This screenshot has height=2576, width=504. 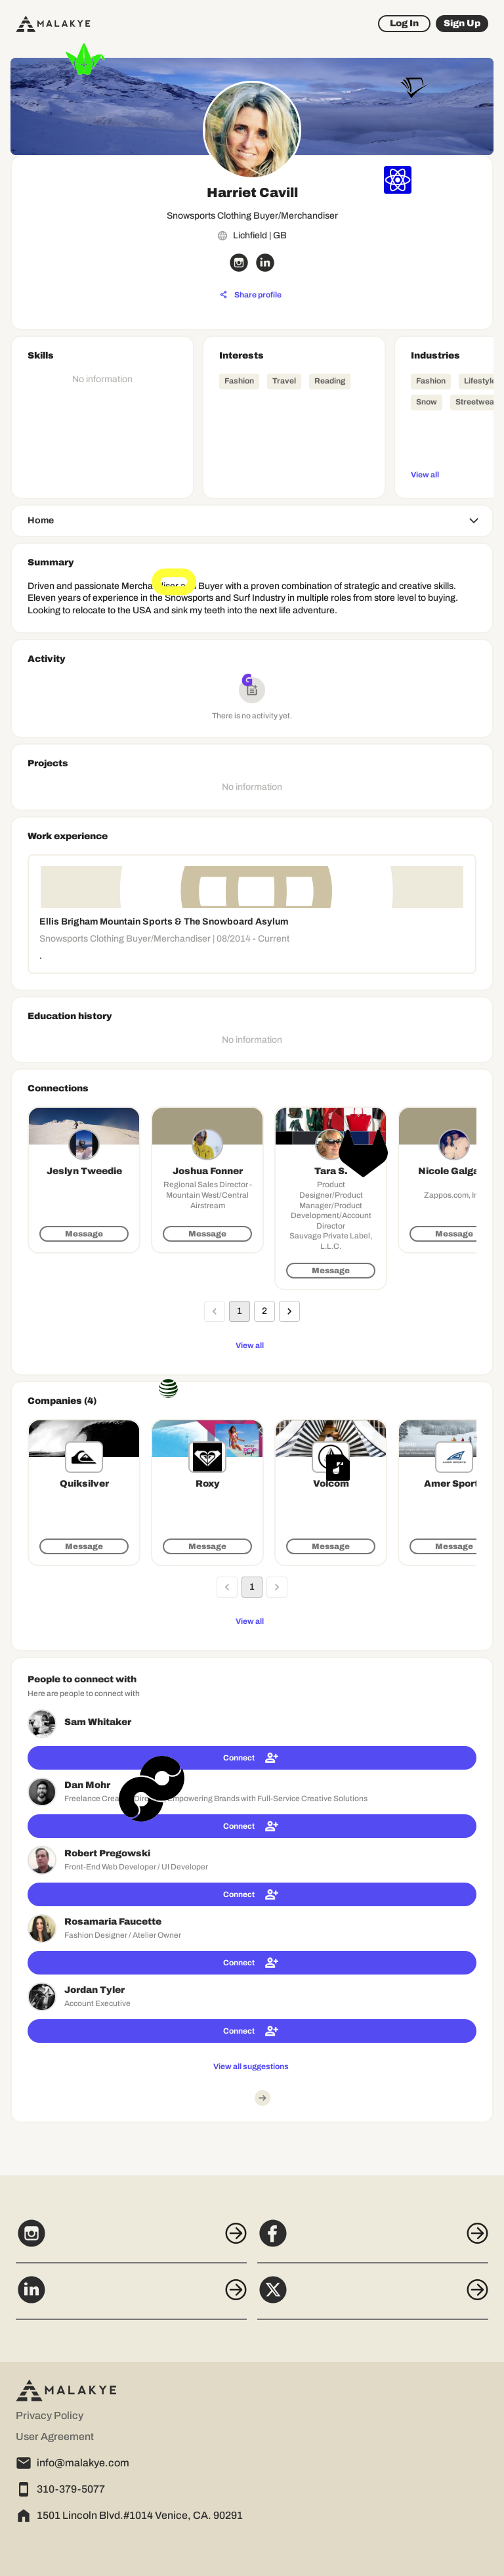 What do you see at coordinates (415, 88) in the screenshot?
I see `open Semantic Scholar academic search` at bounding box center [415, 88].